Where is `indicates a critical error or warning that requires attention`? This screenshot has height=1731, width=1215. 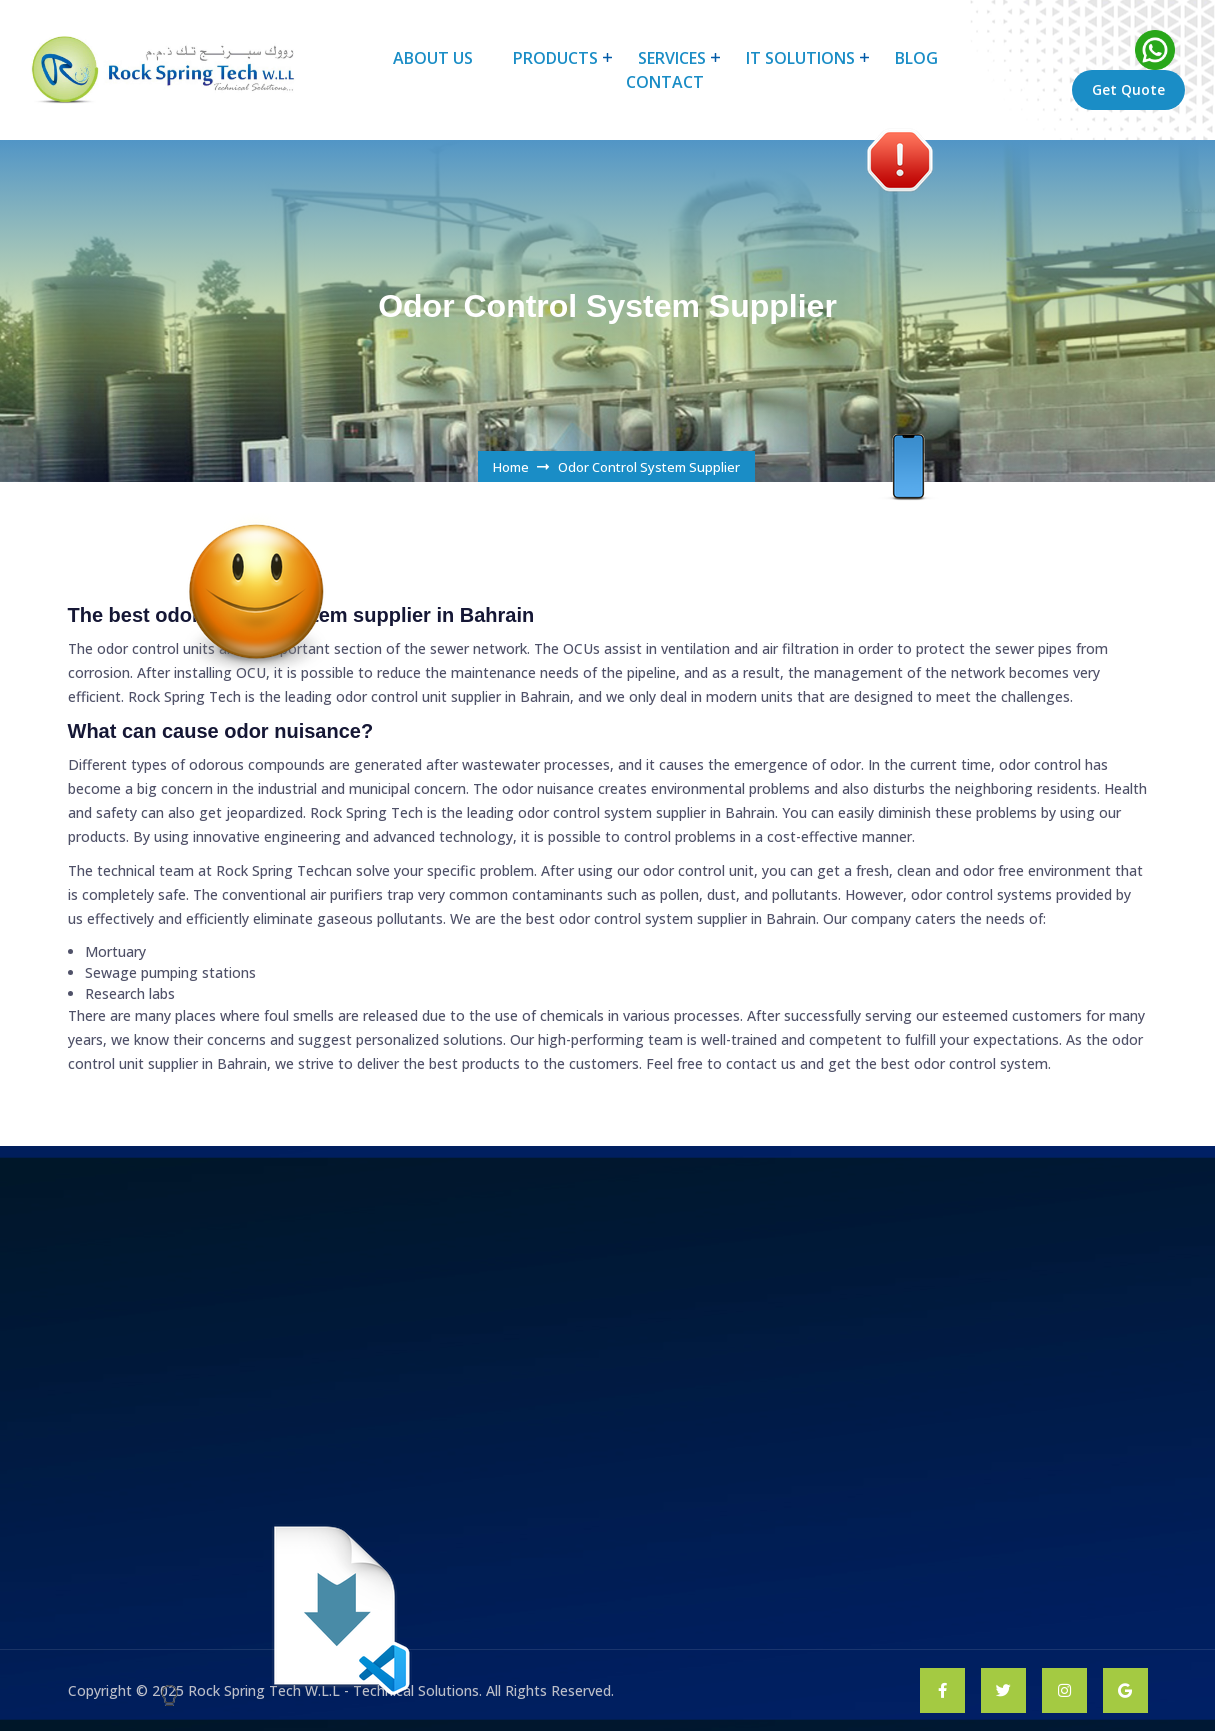
indicates a critical error or warning that requires attention is located at coordinates (900, 160).